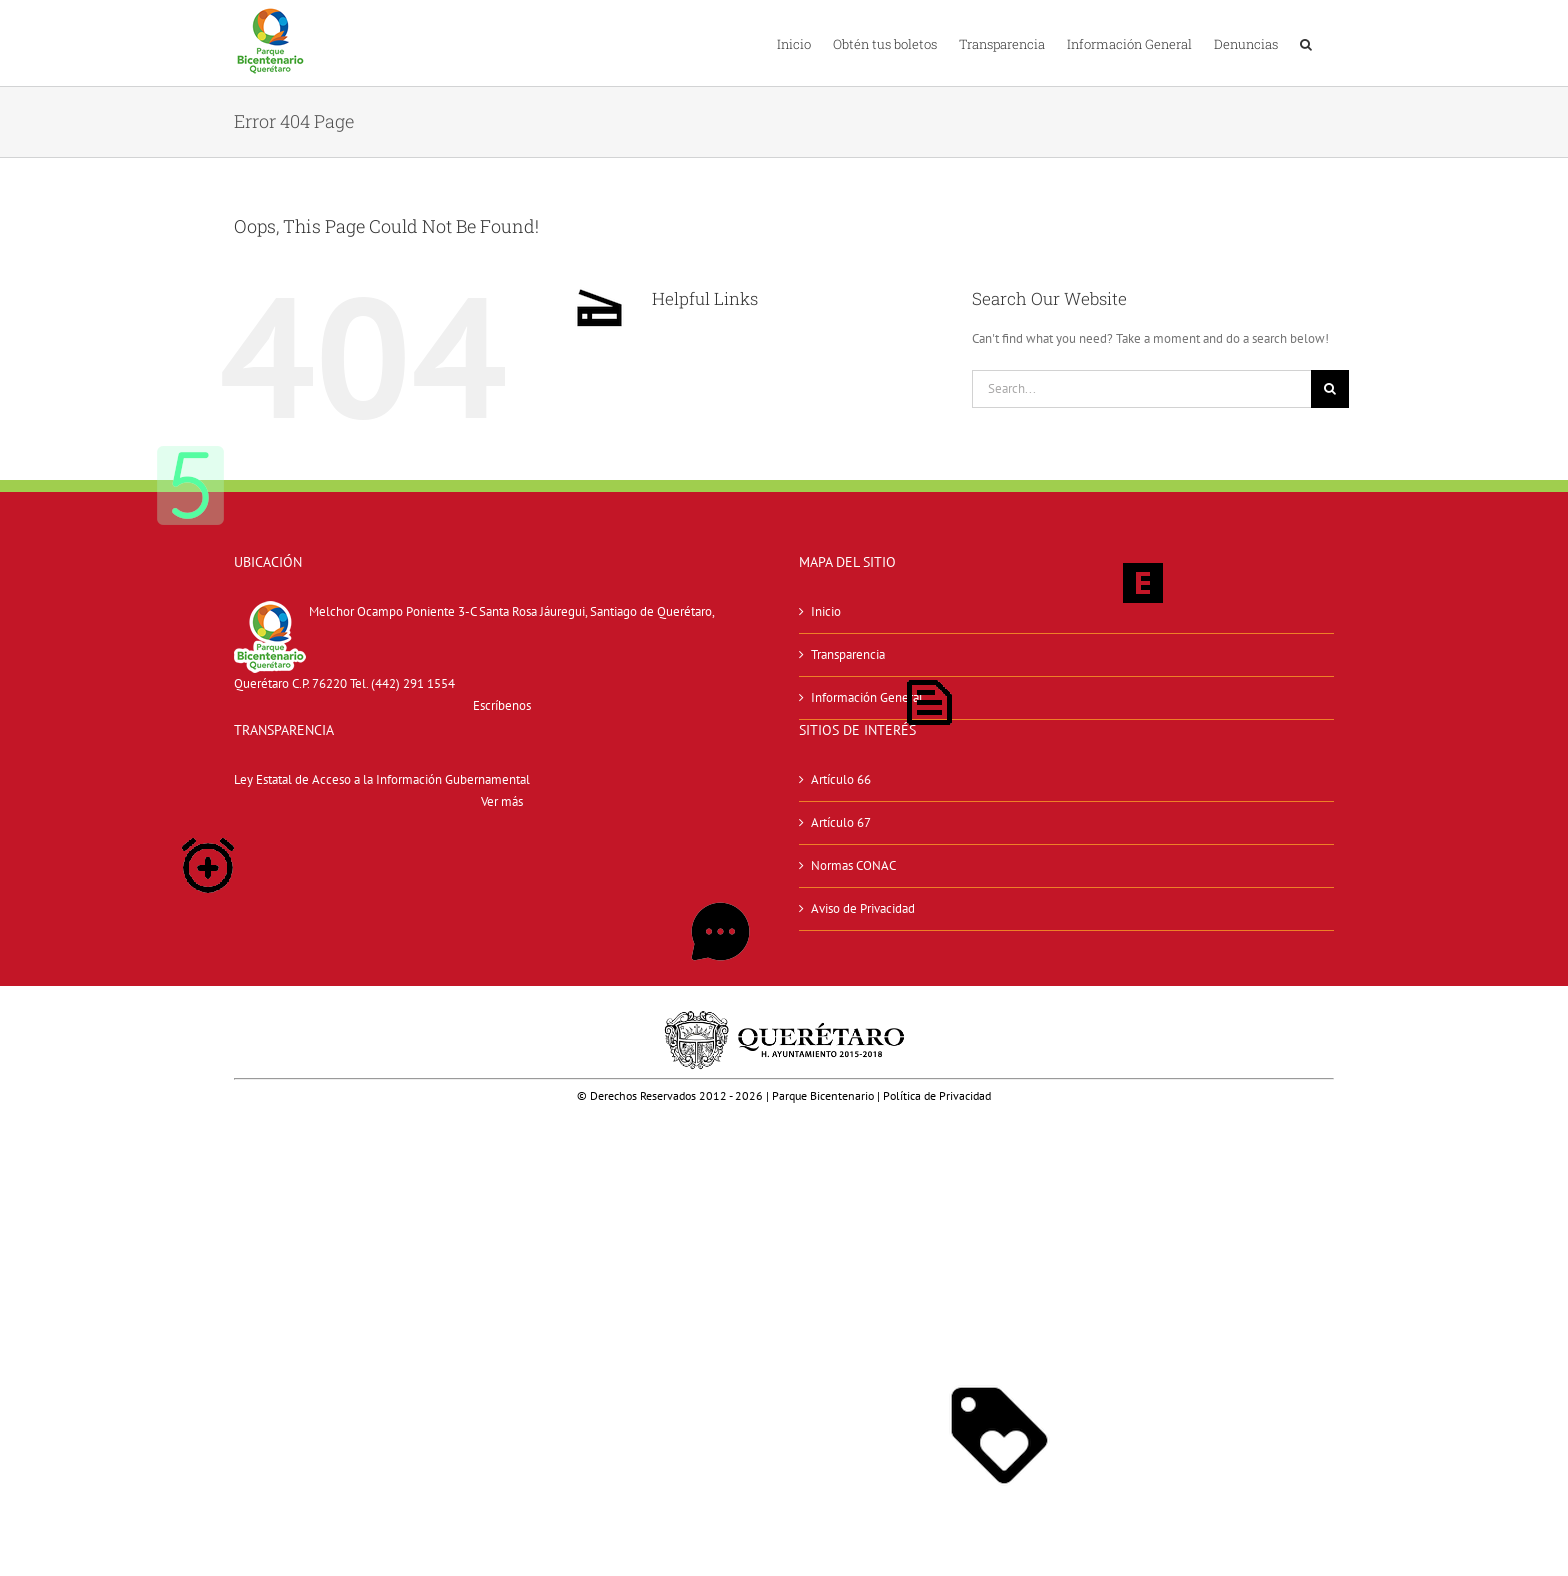  What do you see at coordinates (929, 702) in the screenshot?
I see `view text document or note` at bounding box center [929, 702].